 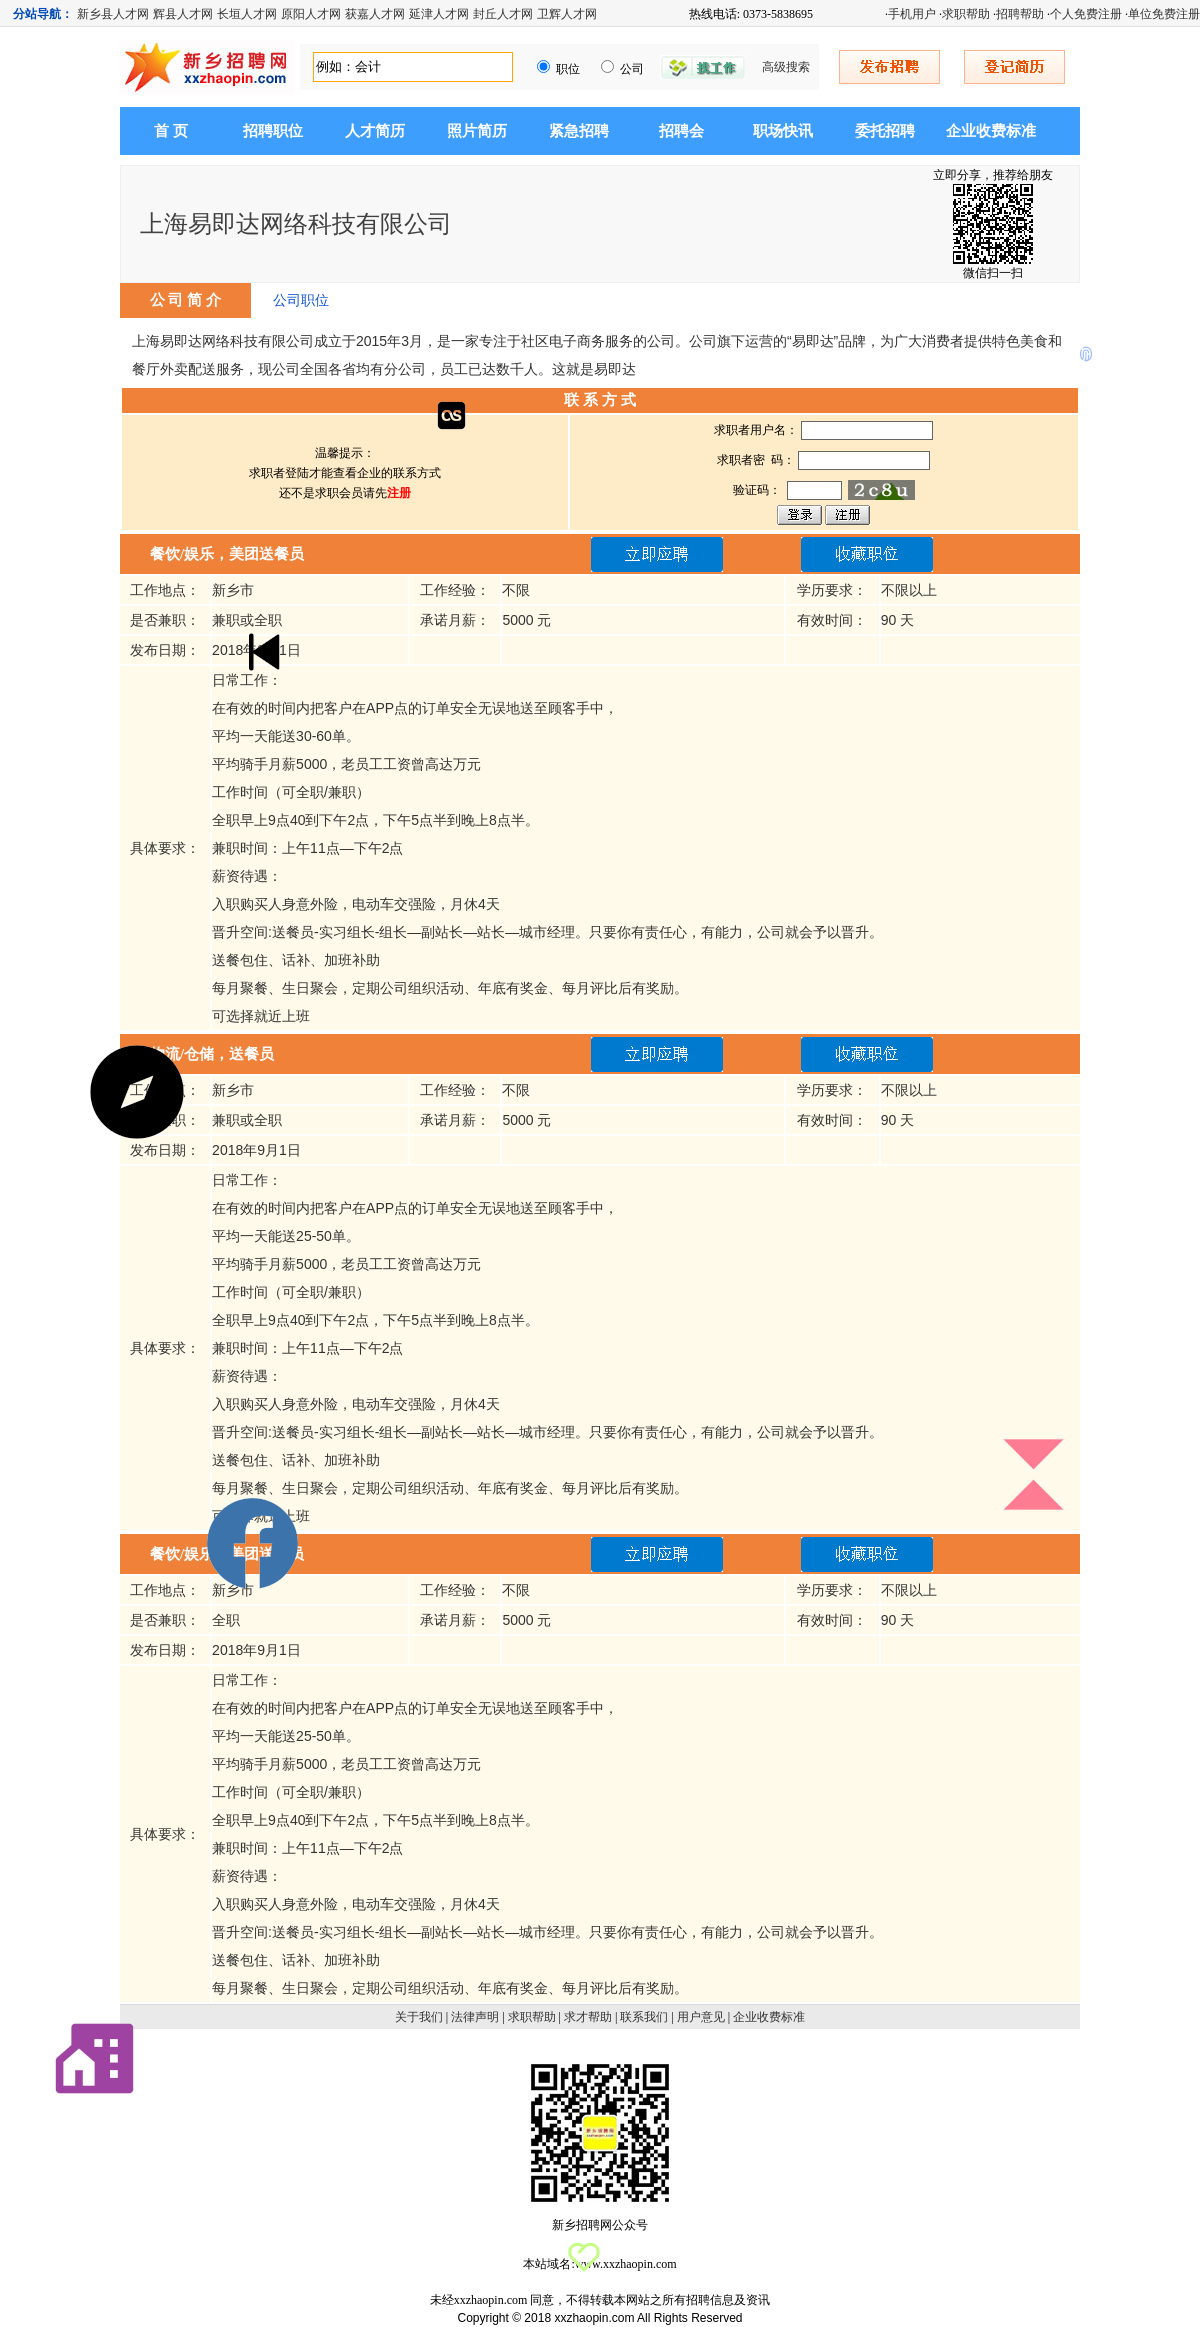 What do you see at coordinates (252, 1543) in the screenshot?
I see `open facebook` at bounding box center [252, 1543].